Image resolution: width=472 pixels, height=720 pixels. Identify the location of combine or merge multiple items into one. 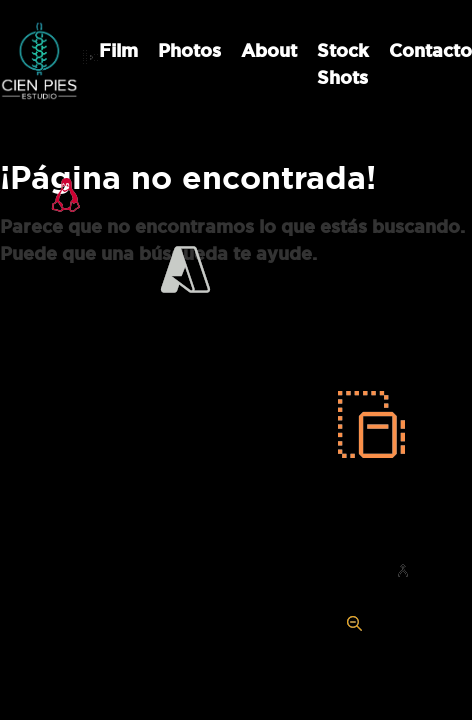
(90, 57).